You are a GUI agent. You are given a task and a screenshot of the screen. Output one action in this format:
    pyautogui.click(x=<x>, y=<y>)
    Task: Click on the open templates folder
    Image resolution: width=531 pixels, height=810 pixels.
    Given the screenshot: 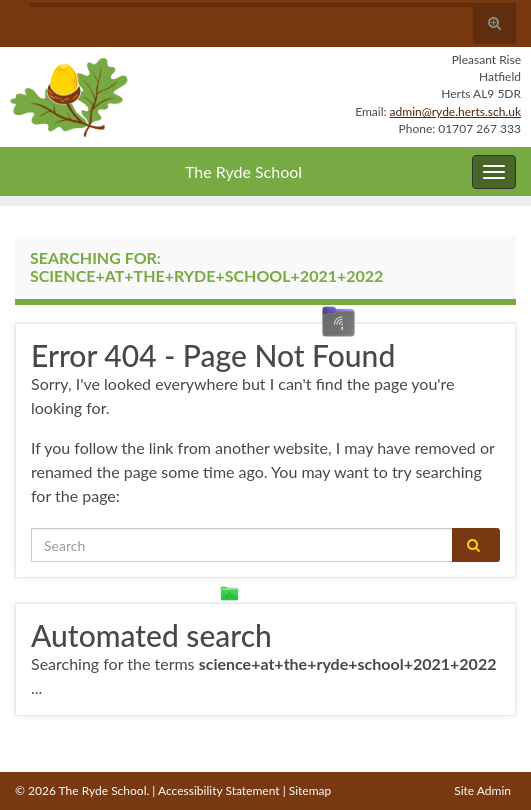 What is the action you would take?
    pyautogui.click(x=229, y=593)
    